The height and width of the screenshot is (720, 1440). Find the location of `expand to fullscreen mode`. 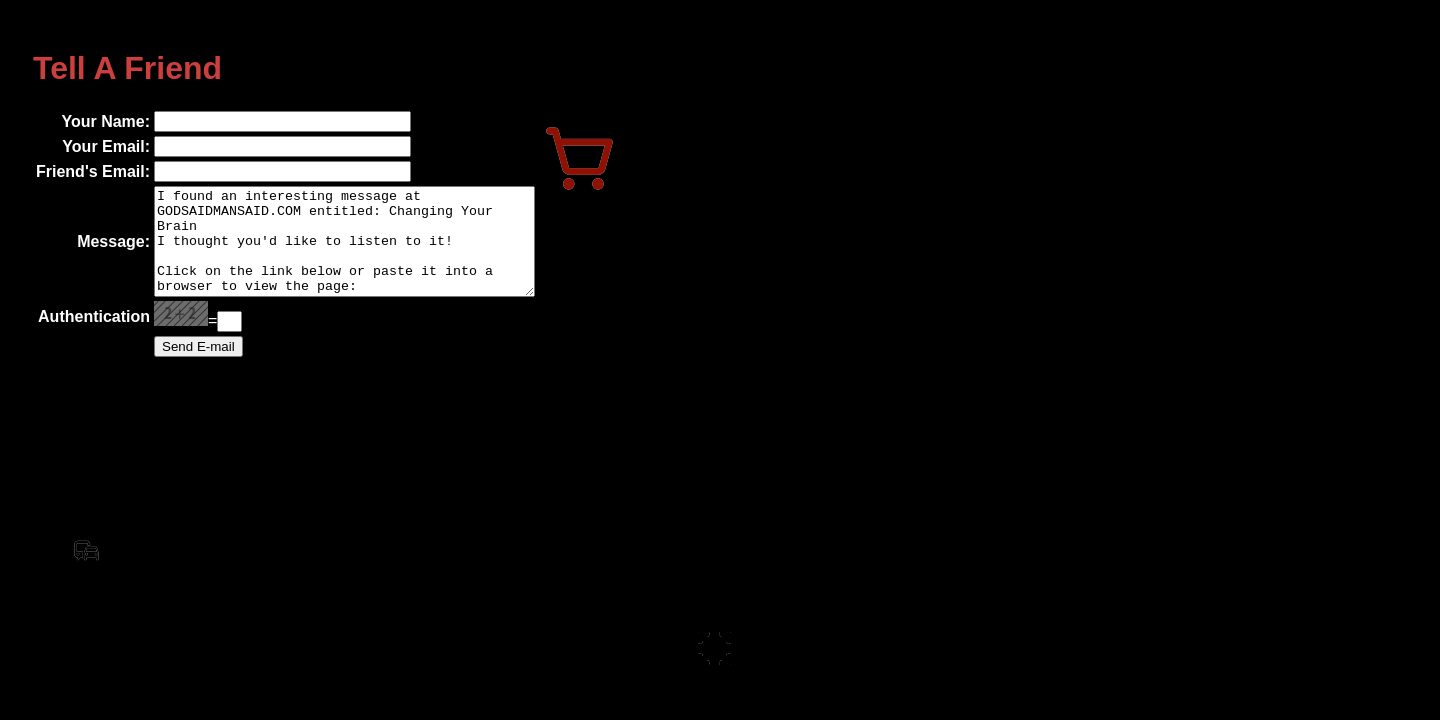

expand to fullscreen mode is located at coordinates (714, 648).